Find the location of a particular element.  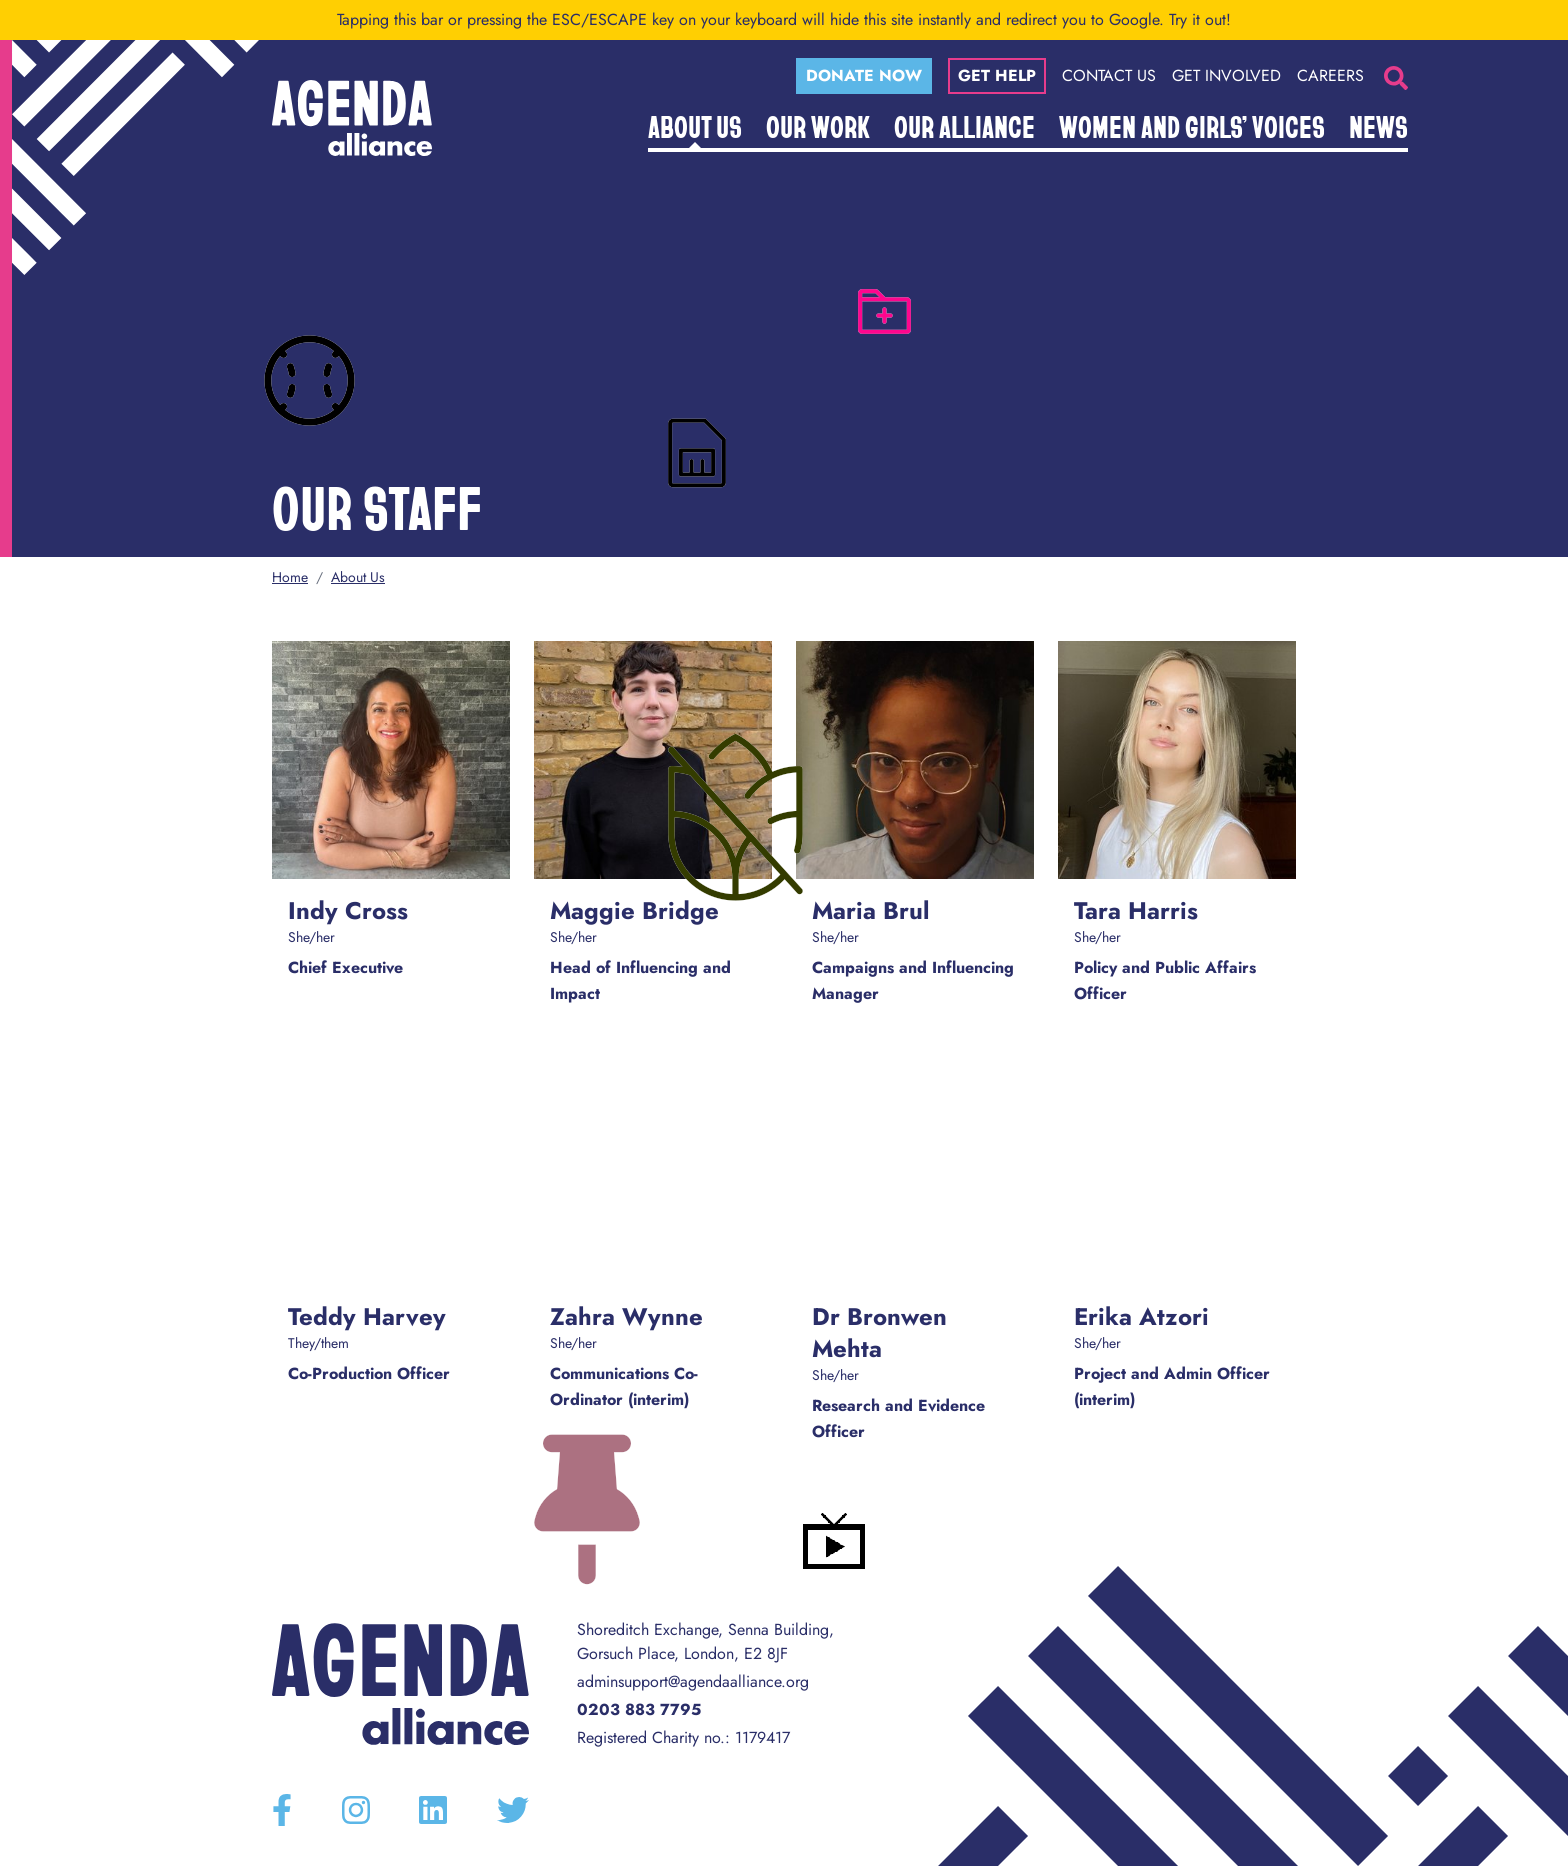

create a new folder is located at coordinates (884, 311).